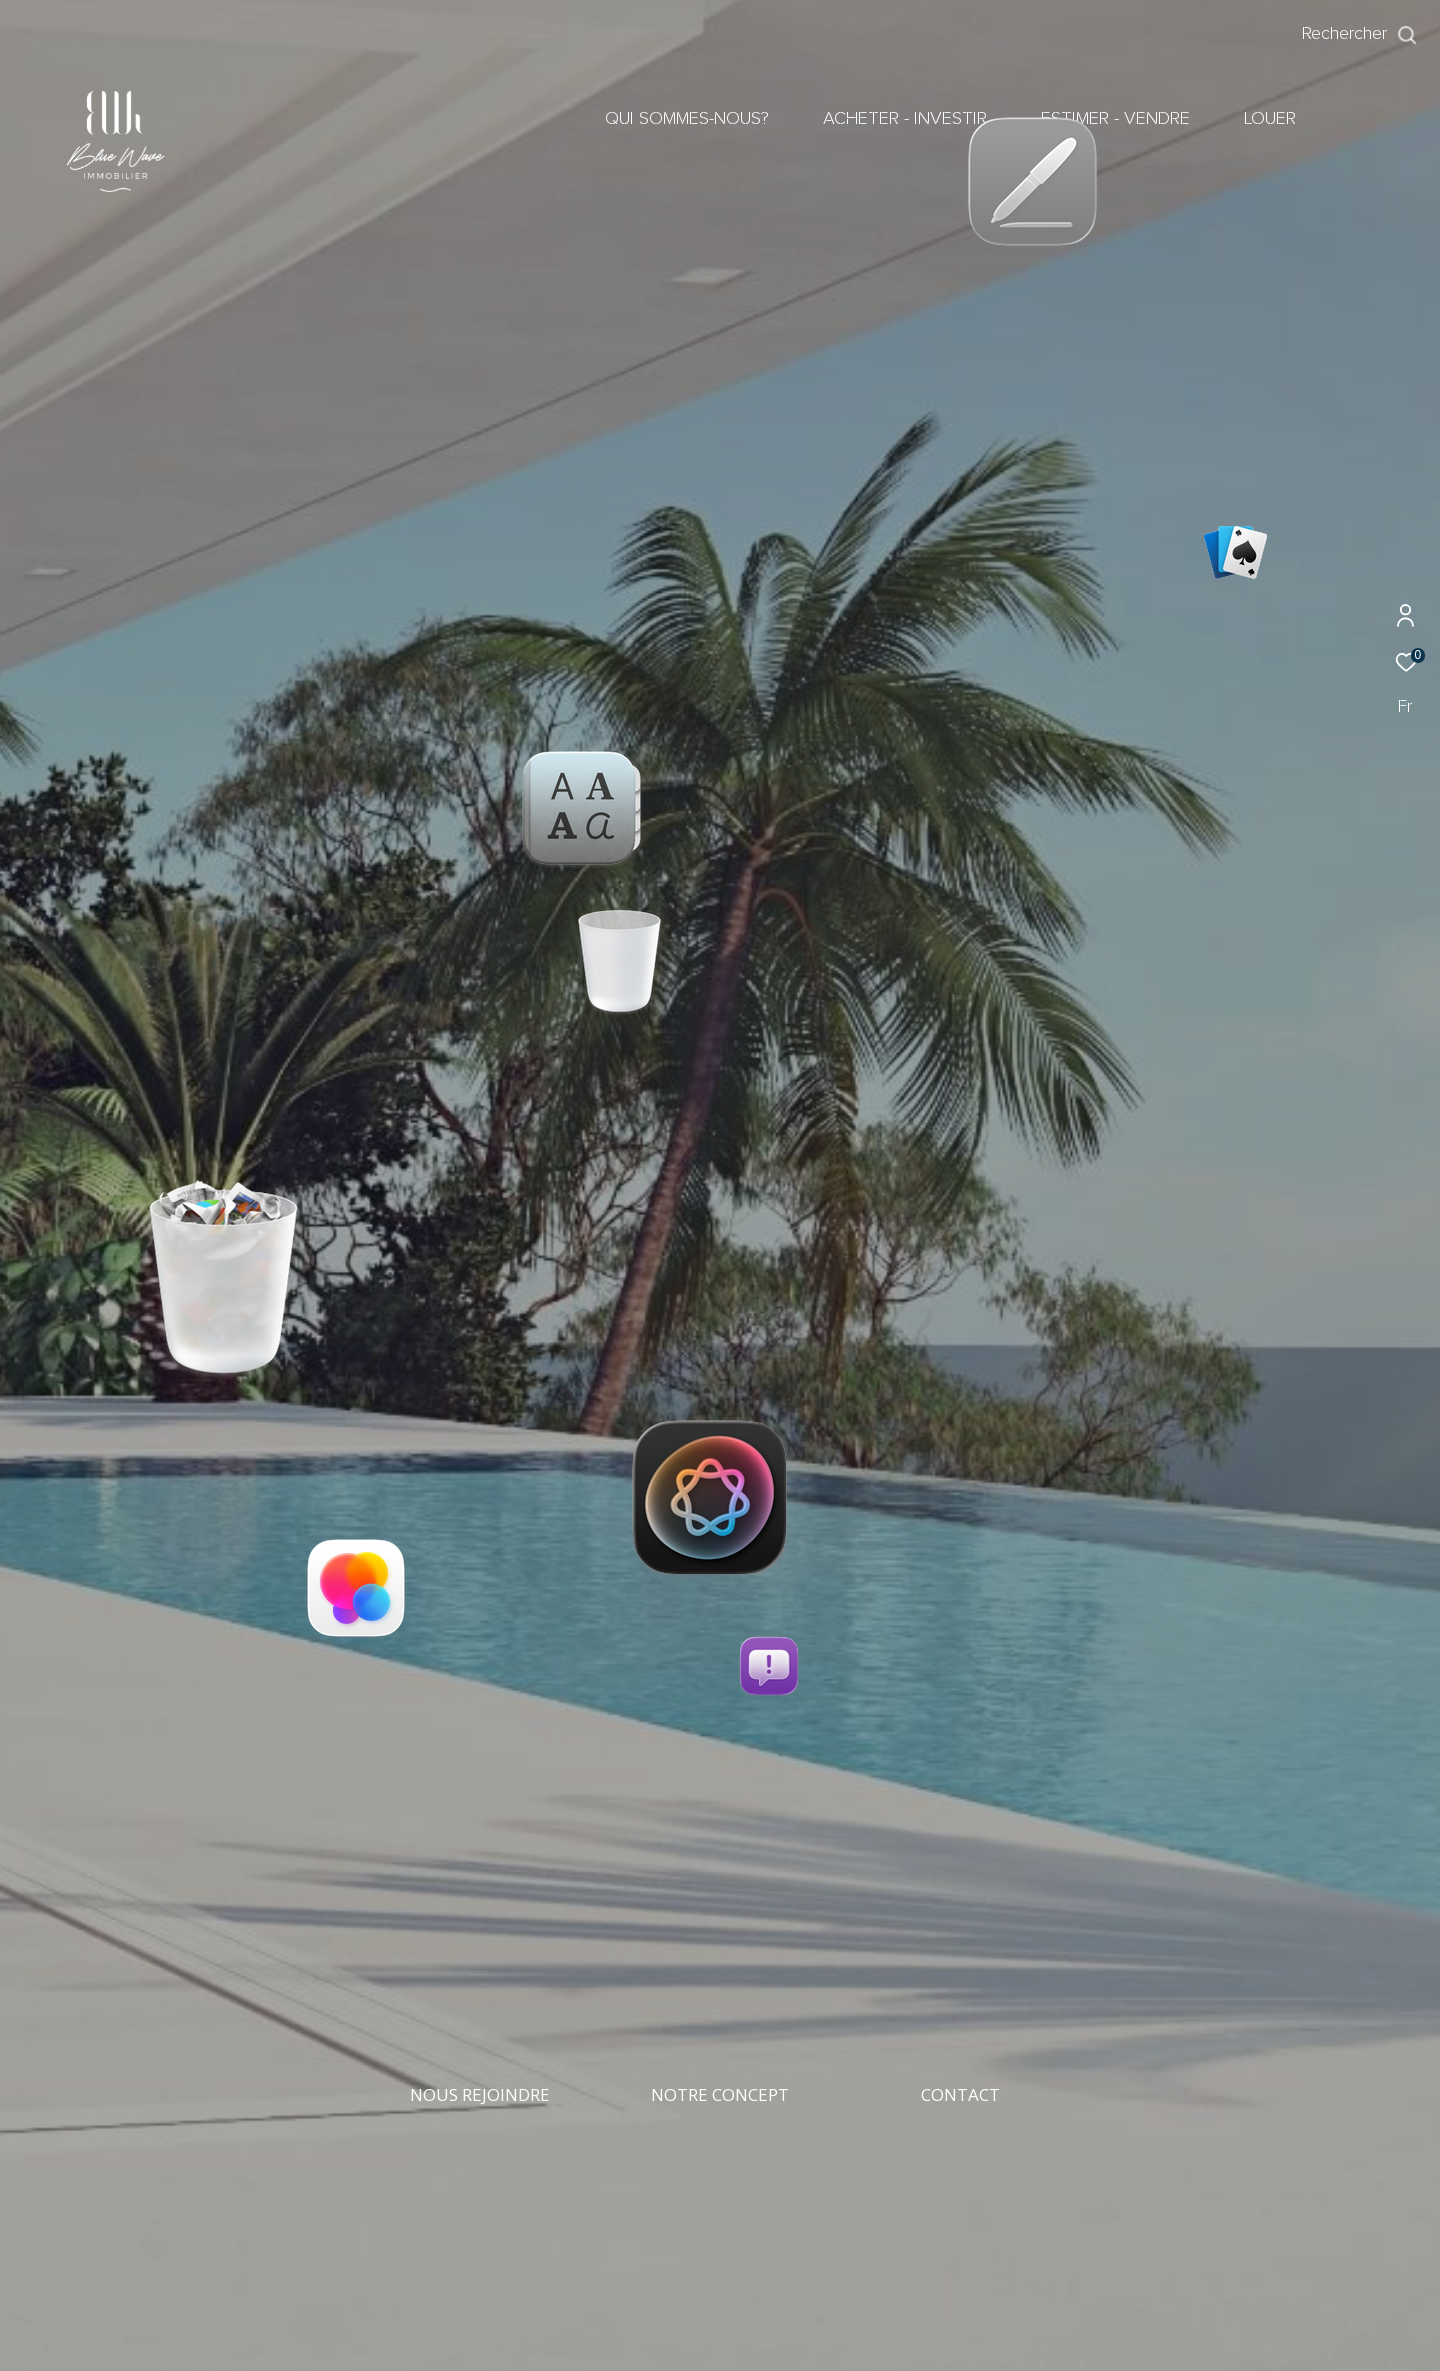 This screenshot has width=1440, height=2371. Describe the element at coordinates (1235, 552) in the screenshot. I see `open the solitaire card game app` at that location.